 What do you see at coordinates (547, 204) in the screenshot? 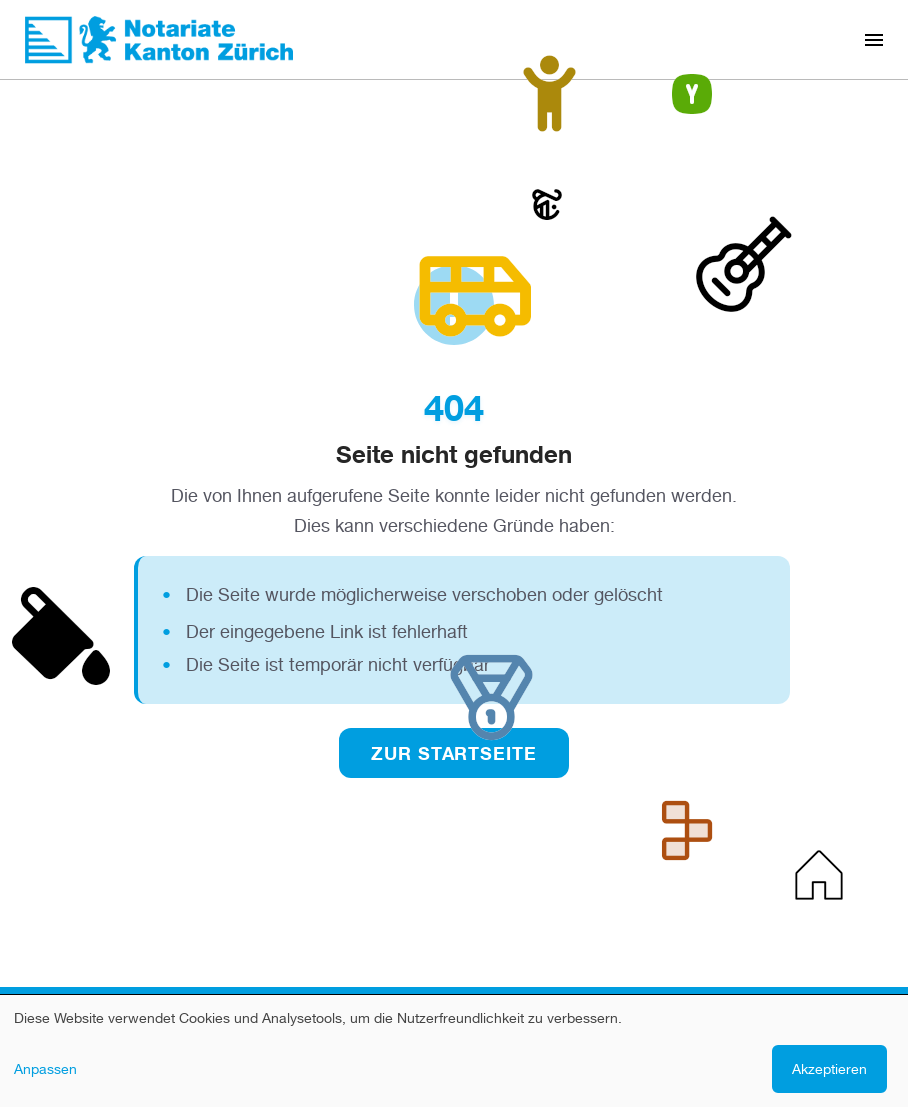
I see `open the New York Times app` at bounding box center [547, 204].